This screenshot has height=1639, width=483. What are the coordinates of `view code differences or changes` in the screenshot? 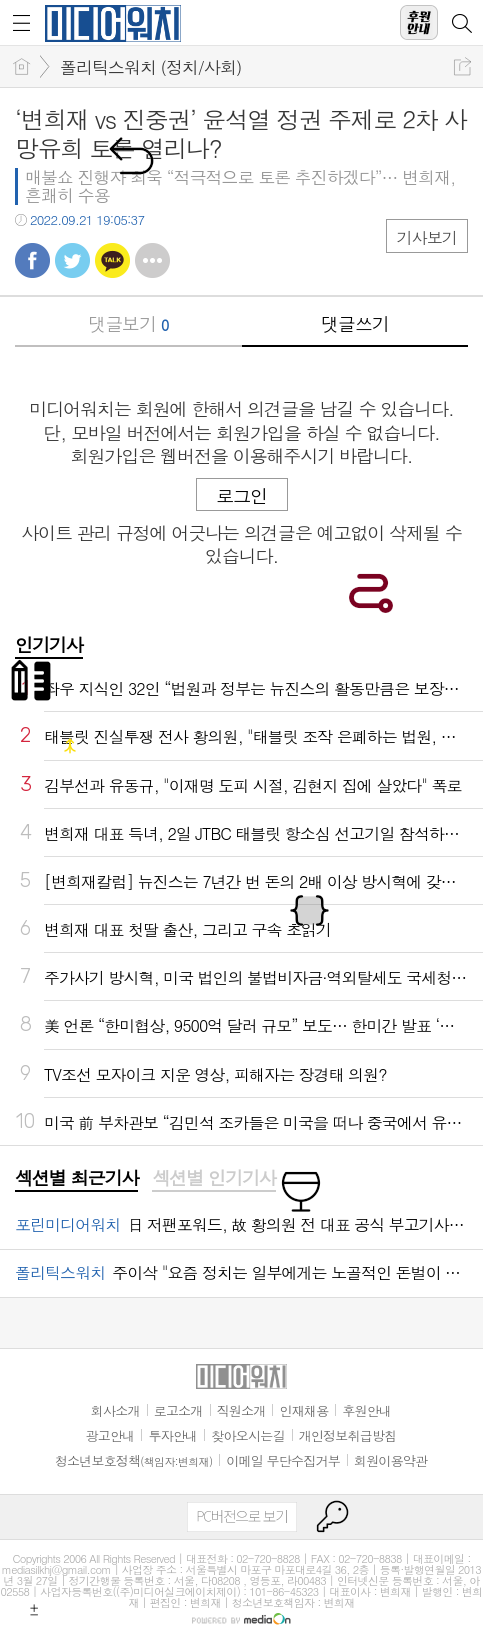 It's located at (34, 1610).